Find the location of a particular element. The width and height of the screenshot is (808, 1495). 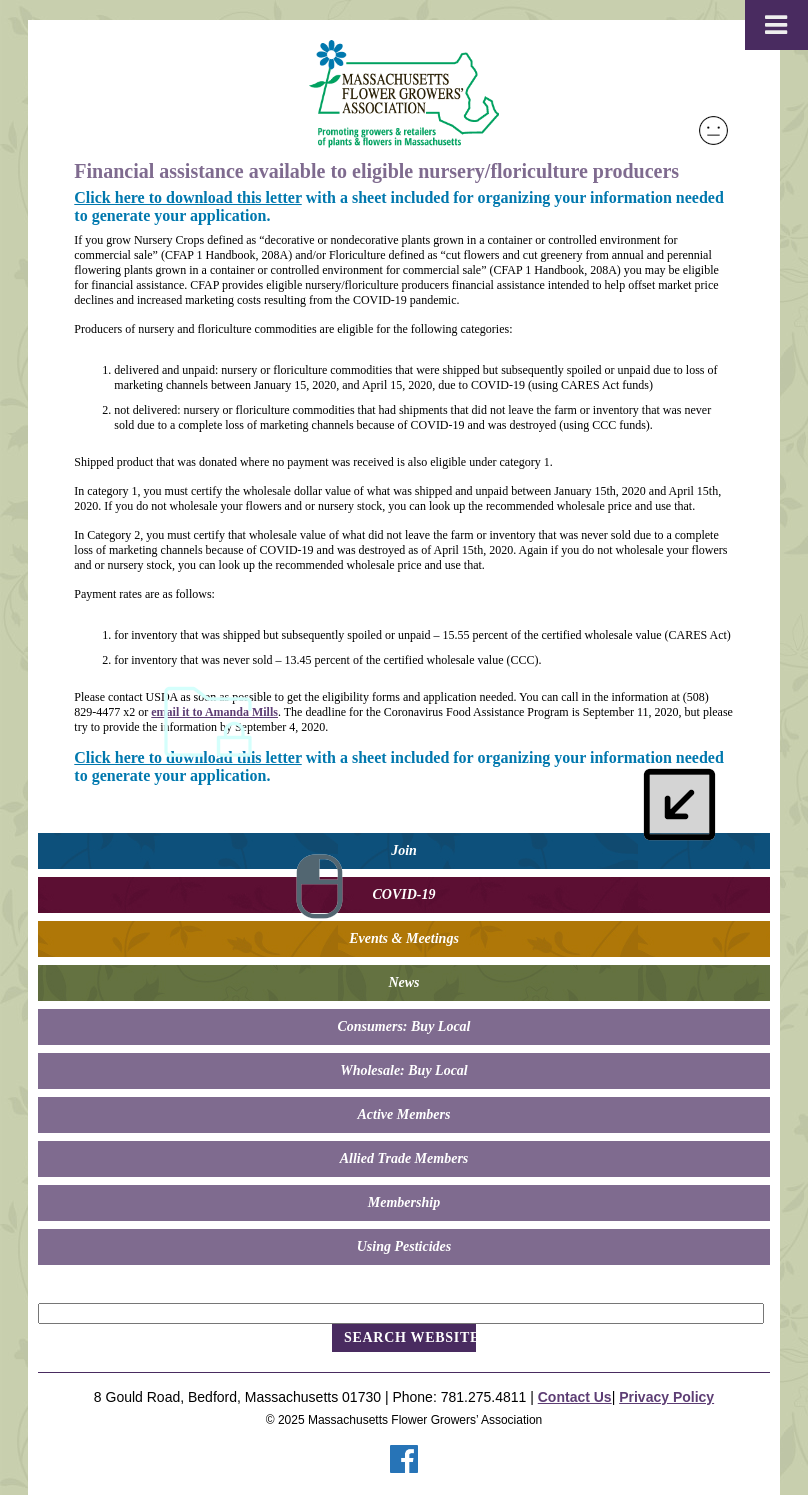

left mouse button click action is located at coordinates (319, 886).